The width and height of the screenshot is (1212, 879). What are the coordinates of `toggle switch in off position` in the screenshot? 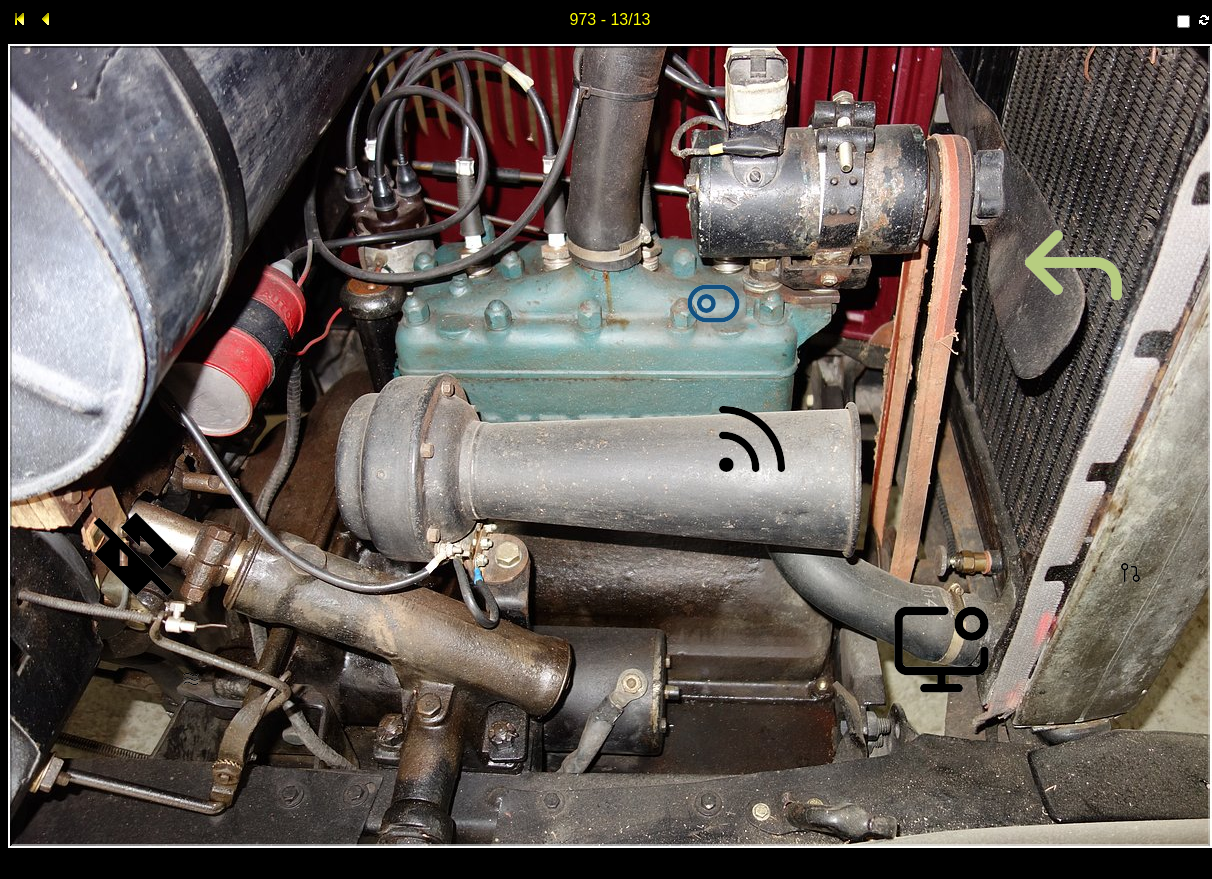 It's located at (713, 303).